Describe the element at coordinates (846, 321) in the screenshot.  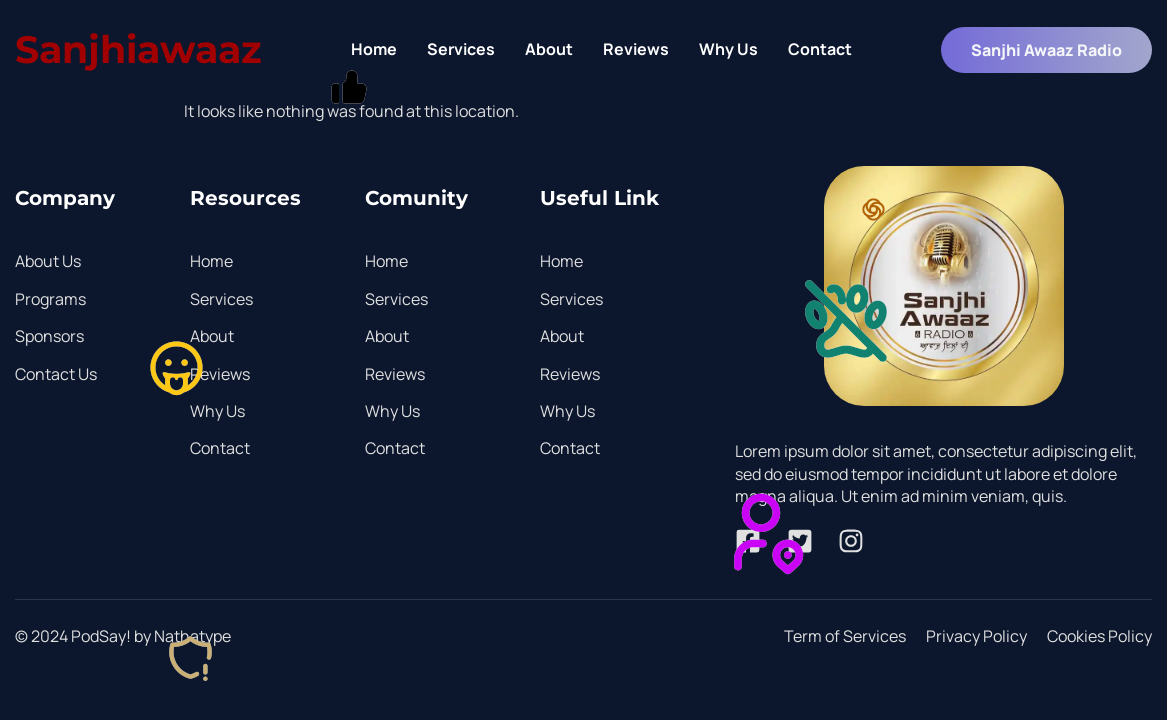
I see `disable pet-friendly filter` at that location.